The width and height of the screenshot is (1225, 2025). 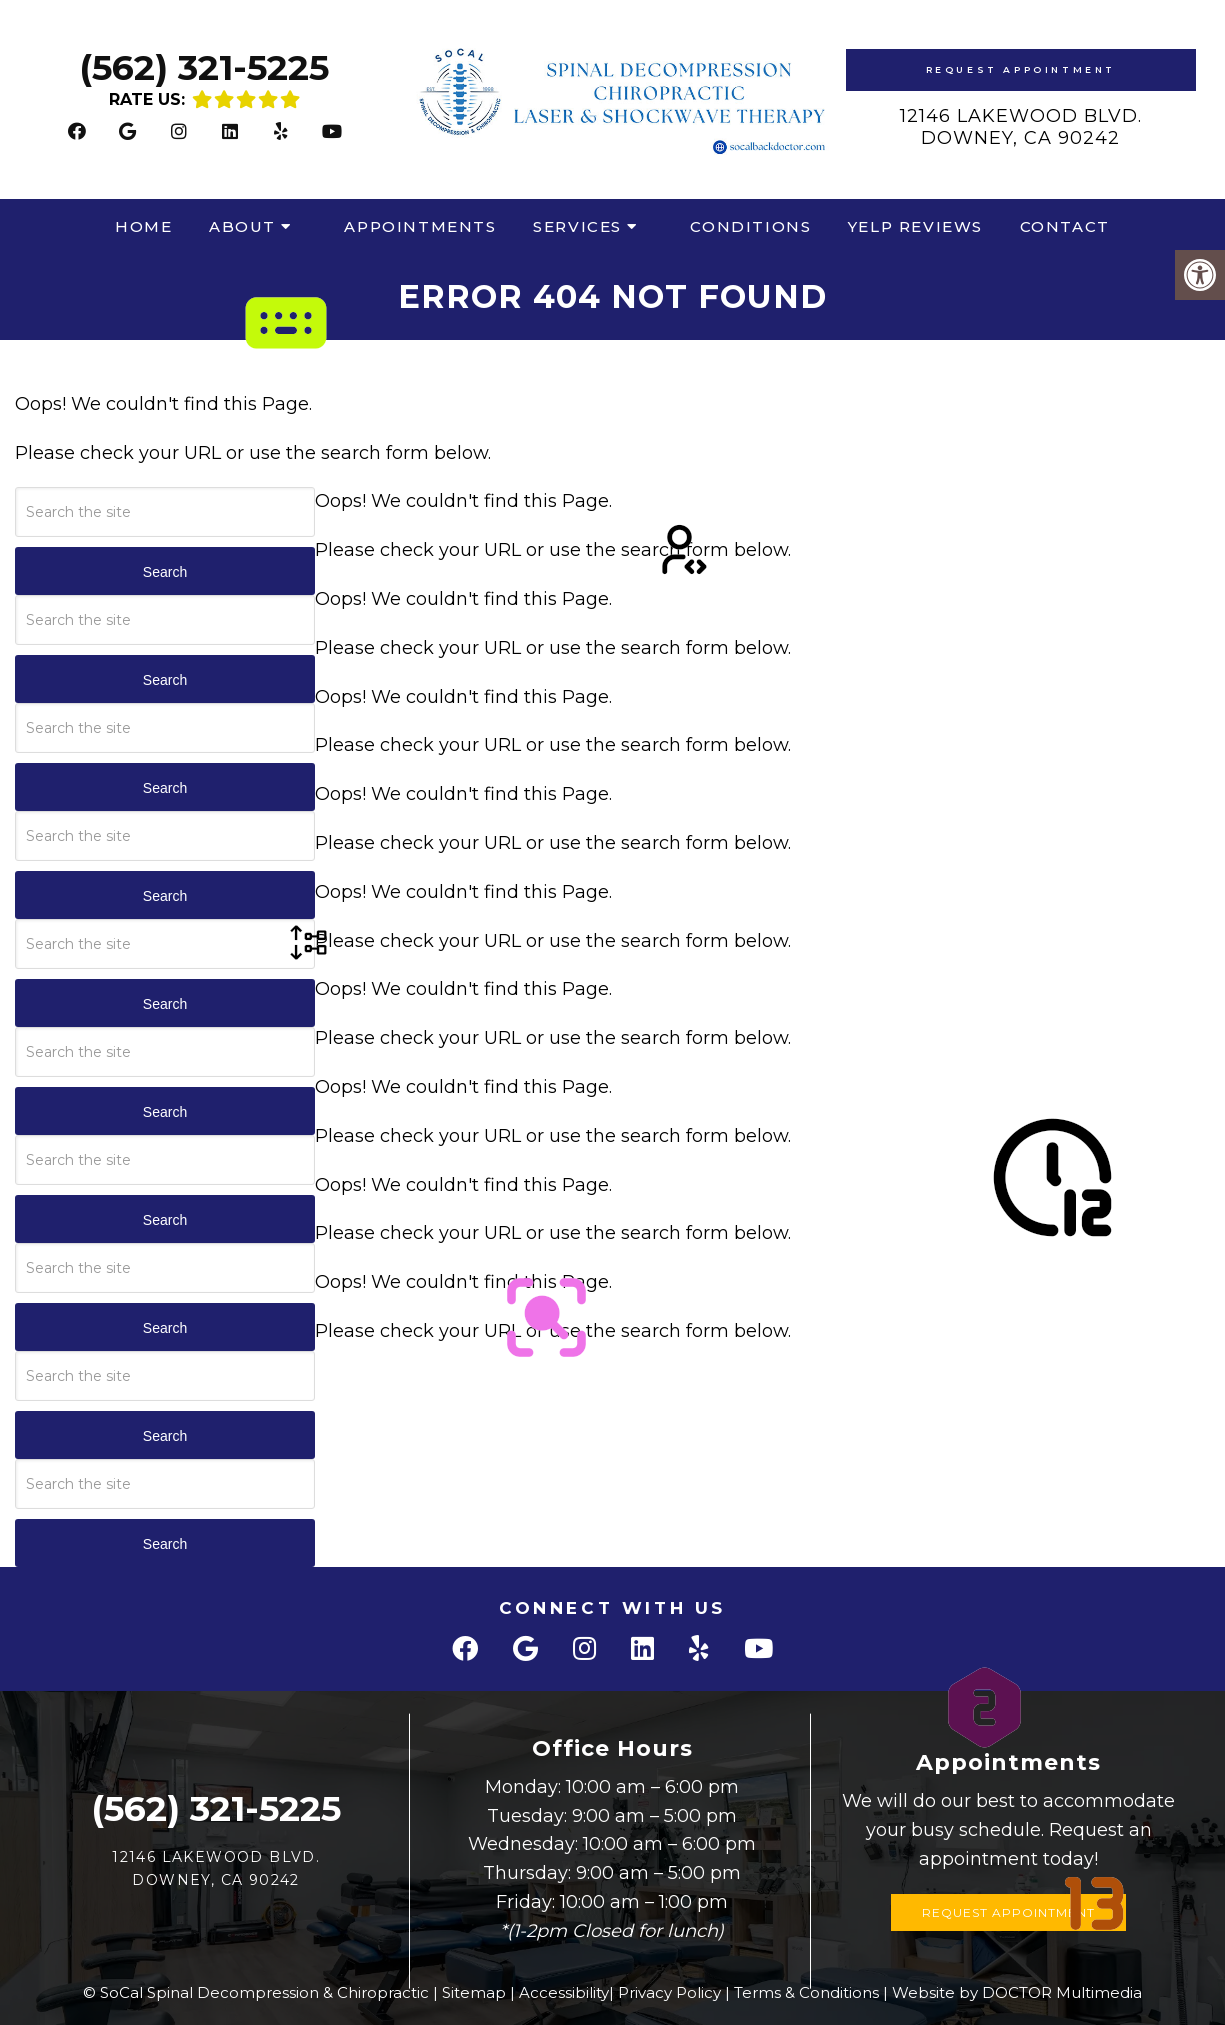 What do you see at coordinates (679, 549) in the screenshot?
I see `view developer profile` at bounding box center [679, 549].